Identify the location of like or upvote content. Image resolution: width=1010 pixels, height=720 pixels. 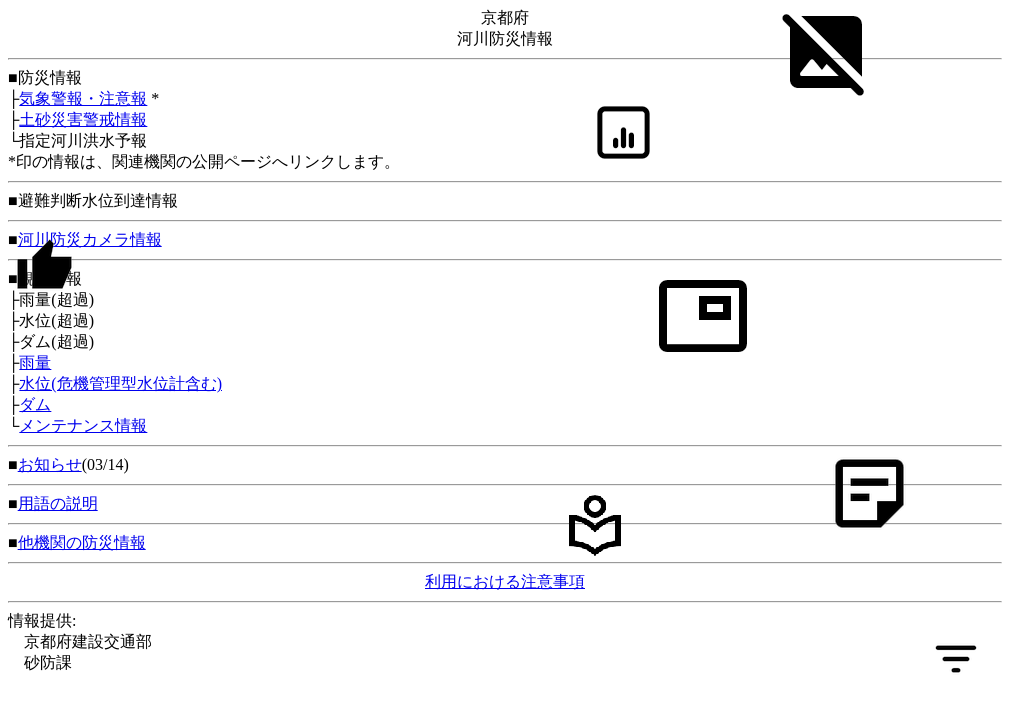
(44, 266).